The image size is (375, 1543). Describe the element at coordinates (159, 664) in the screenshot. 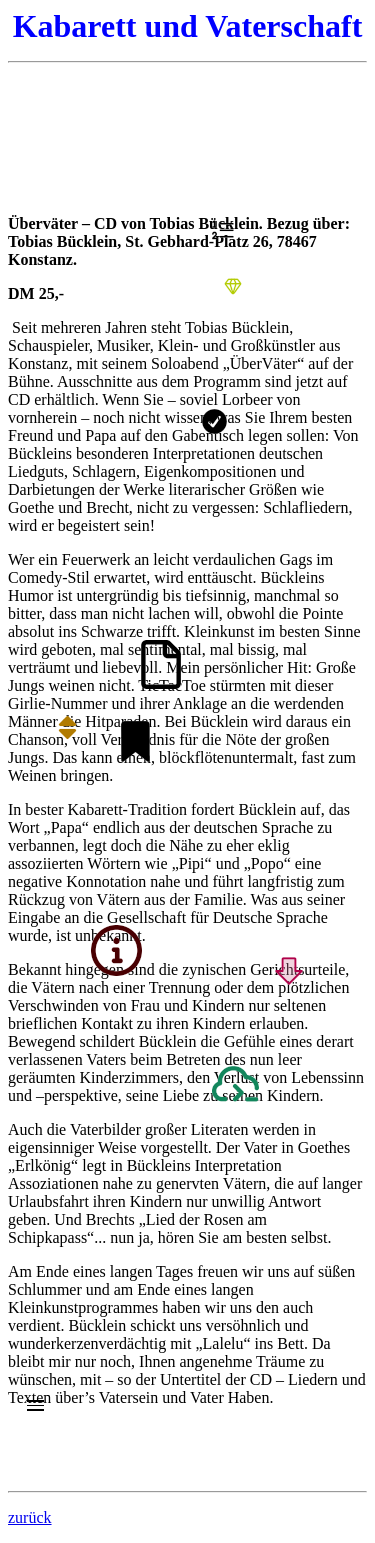

I see `view or open a file` at that location.